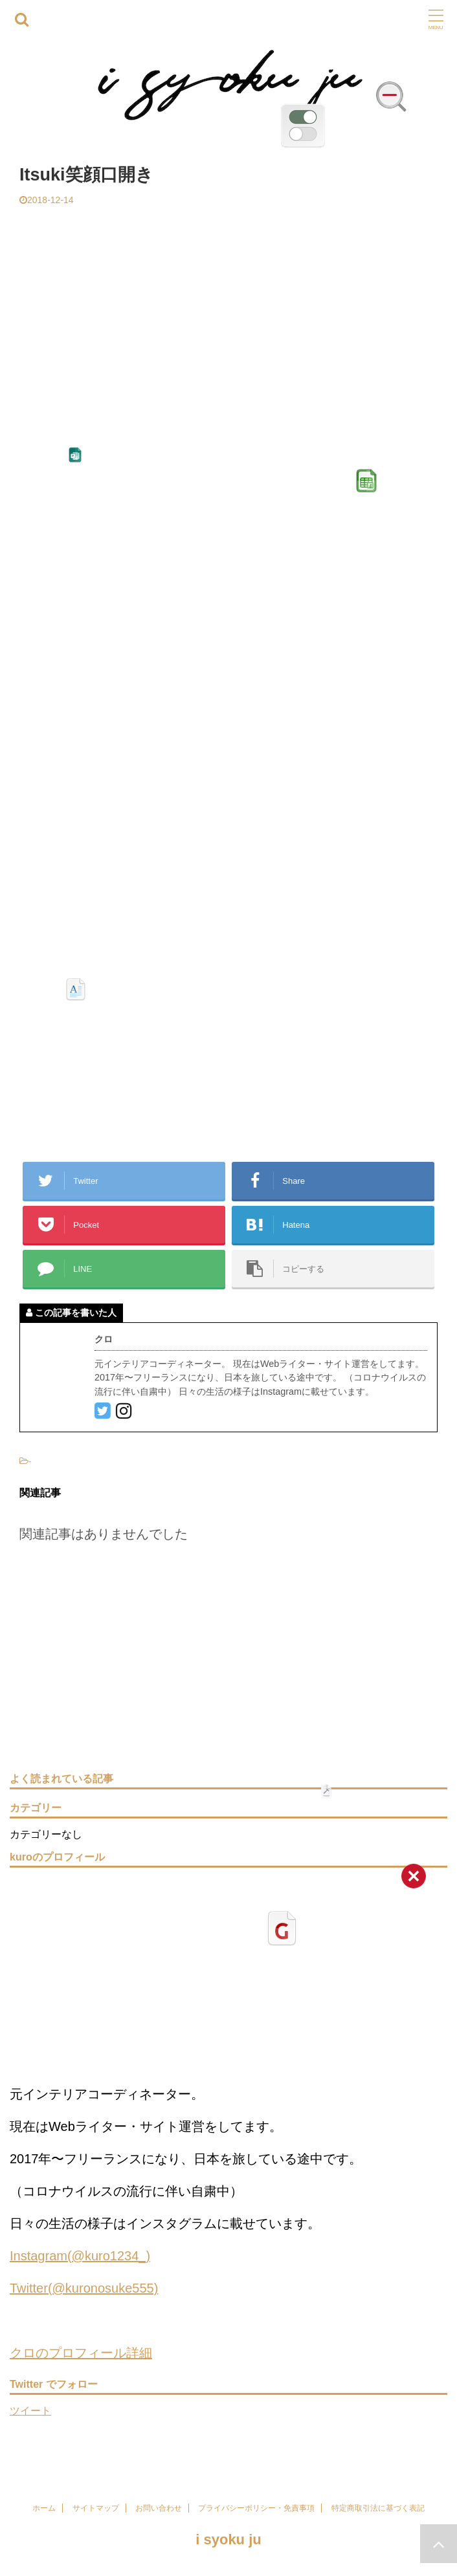  What do you see at coordinates (391, 96) in the screenshot?
I see `zoom out to see more content` at bounding box center [391, 96].